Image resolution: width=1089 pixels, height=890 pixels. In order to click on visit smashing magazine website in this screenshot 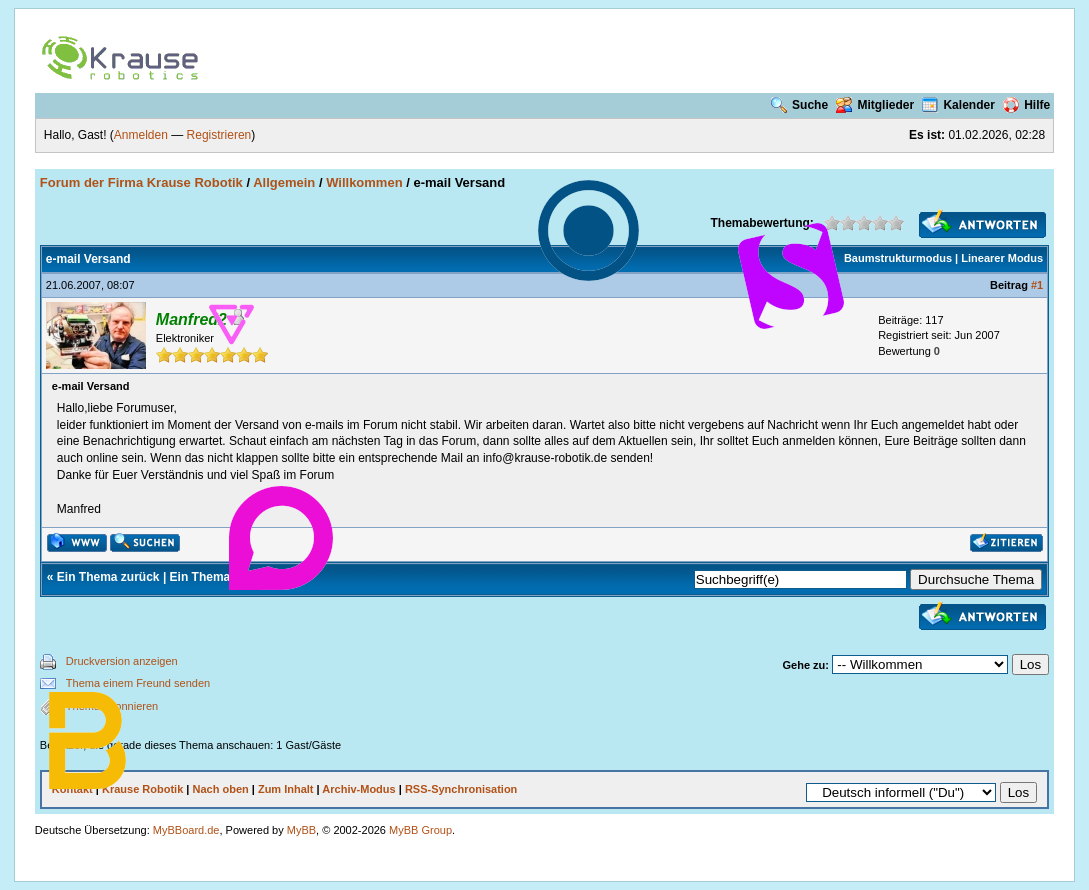, I will do `click(791, 276)`.